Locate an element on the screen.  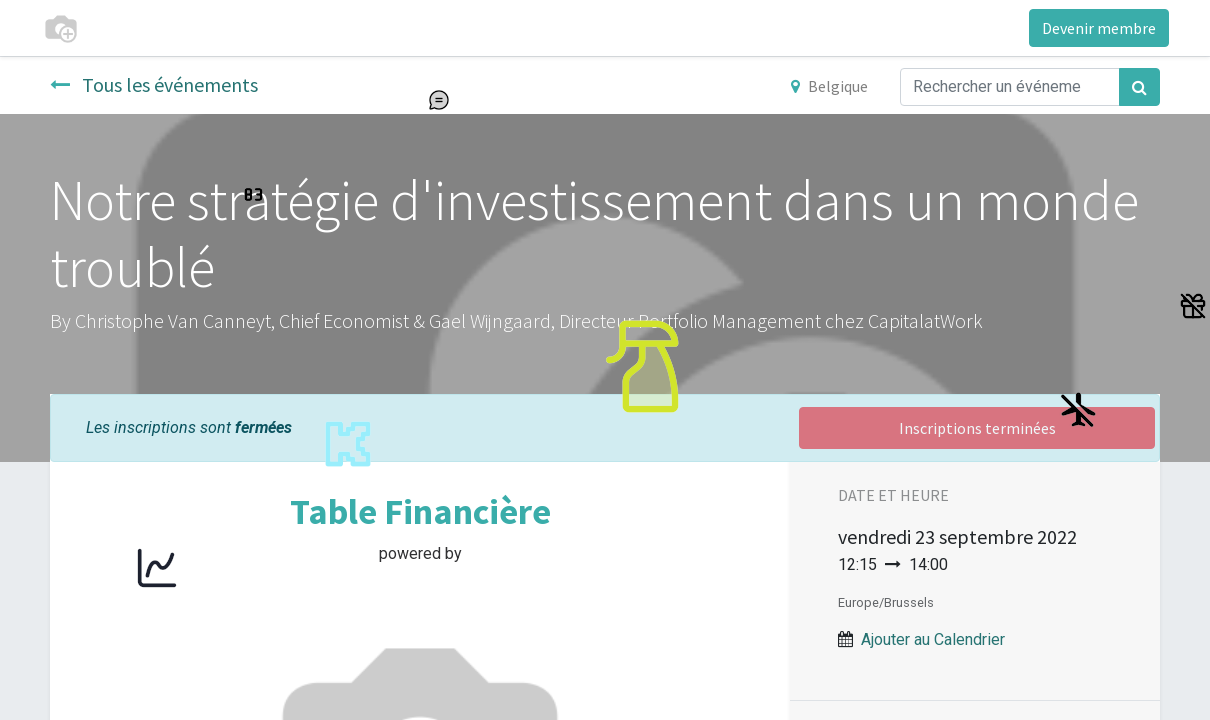
gift or reward unavailable is located at coordinates (1193, 306).